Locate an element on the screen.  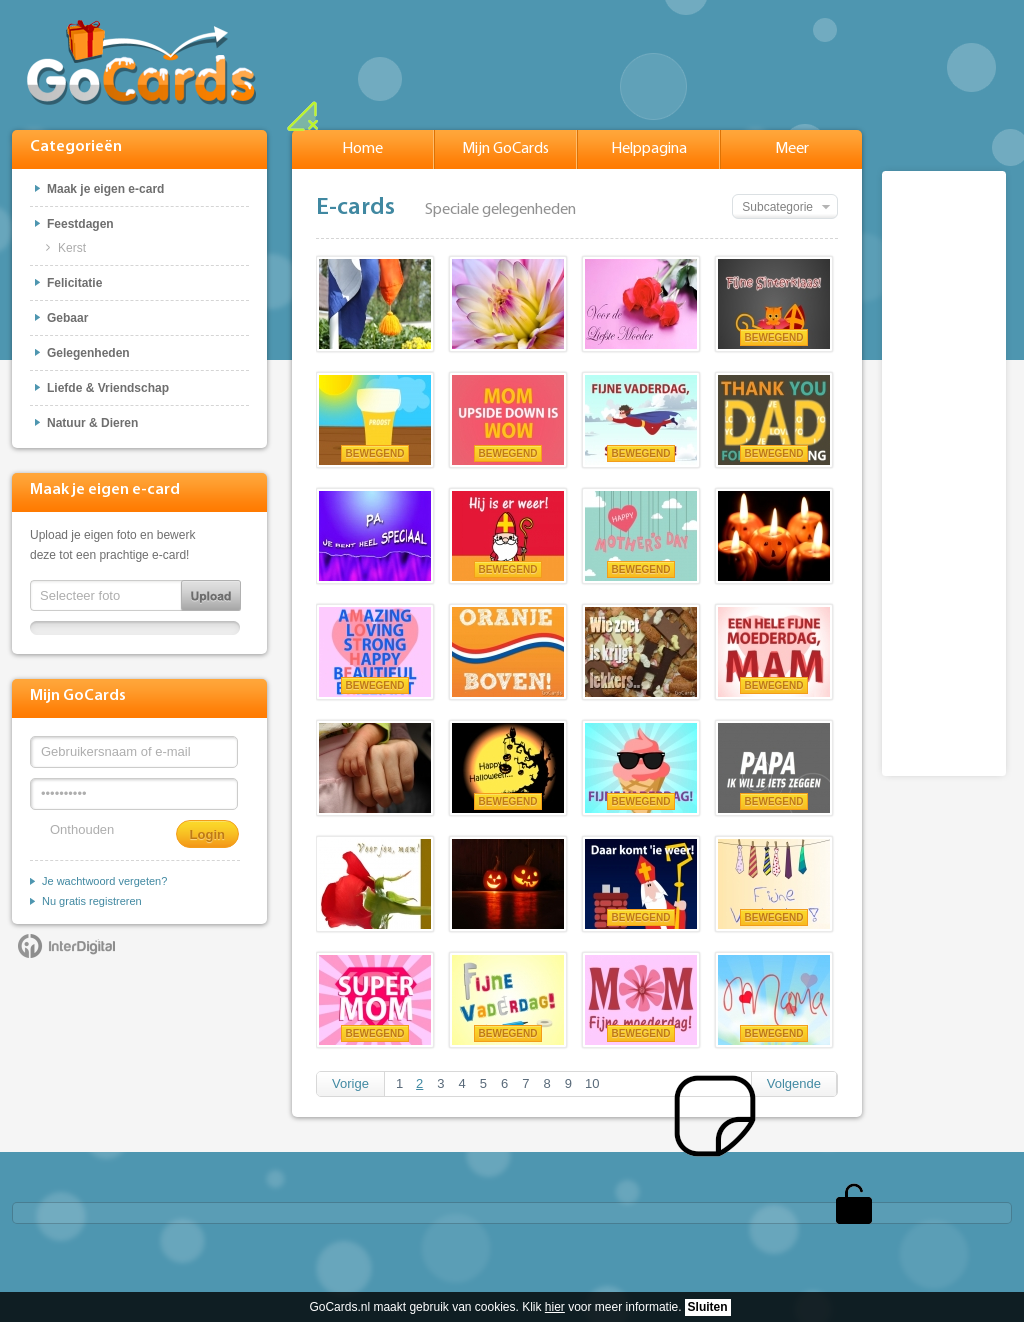
add a sticker to your message is located at coordinates (715, 1116).